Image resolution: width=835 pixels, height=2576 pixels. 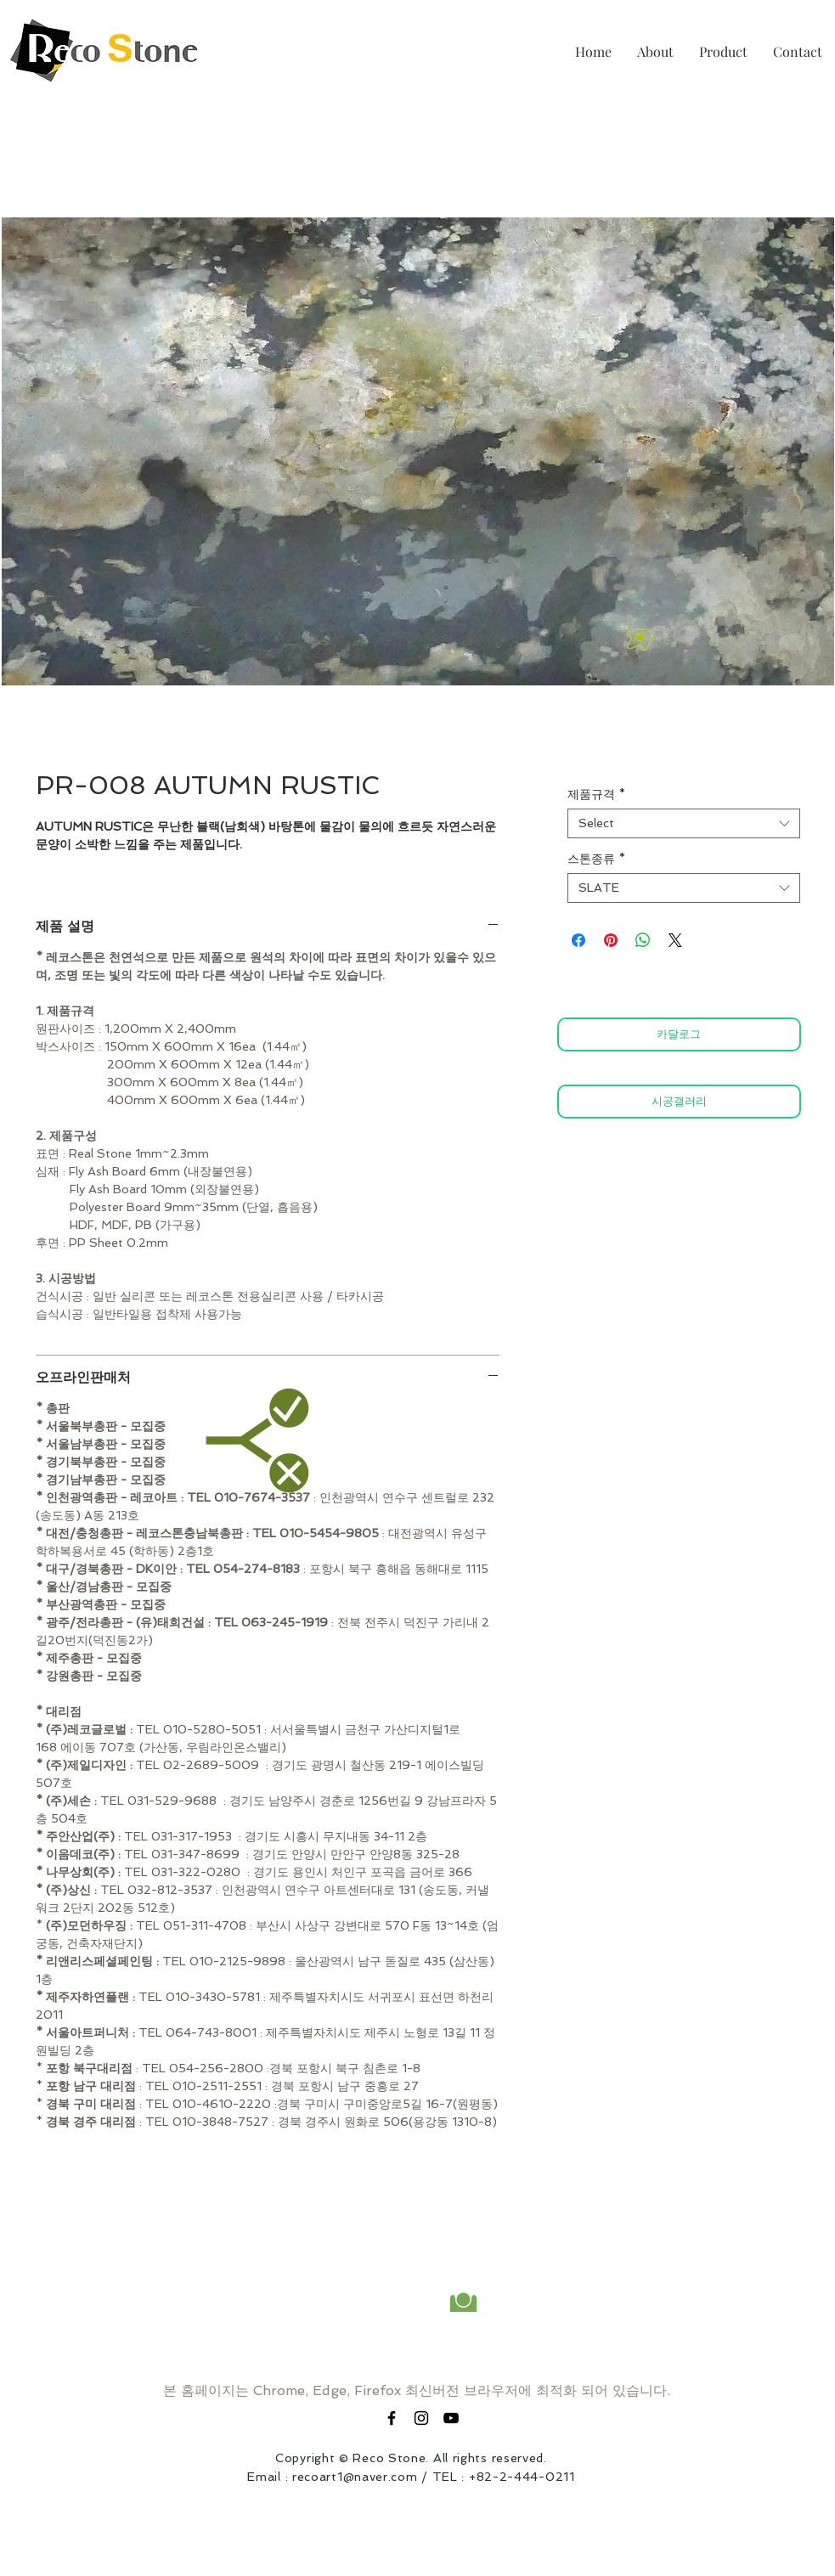 What do you see at coordinates (463, 2301) in the screenshot?
I see `ancient egyptian symbol representing the horizon or sunrise` at bounding box center [463, 2301].